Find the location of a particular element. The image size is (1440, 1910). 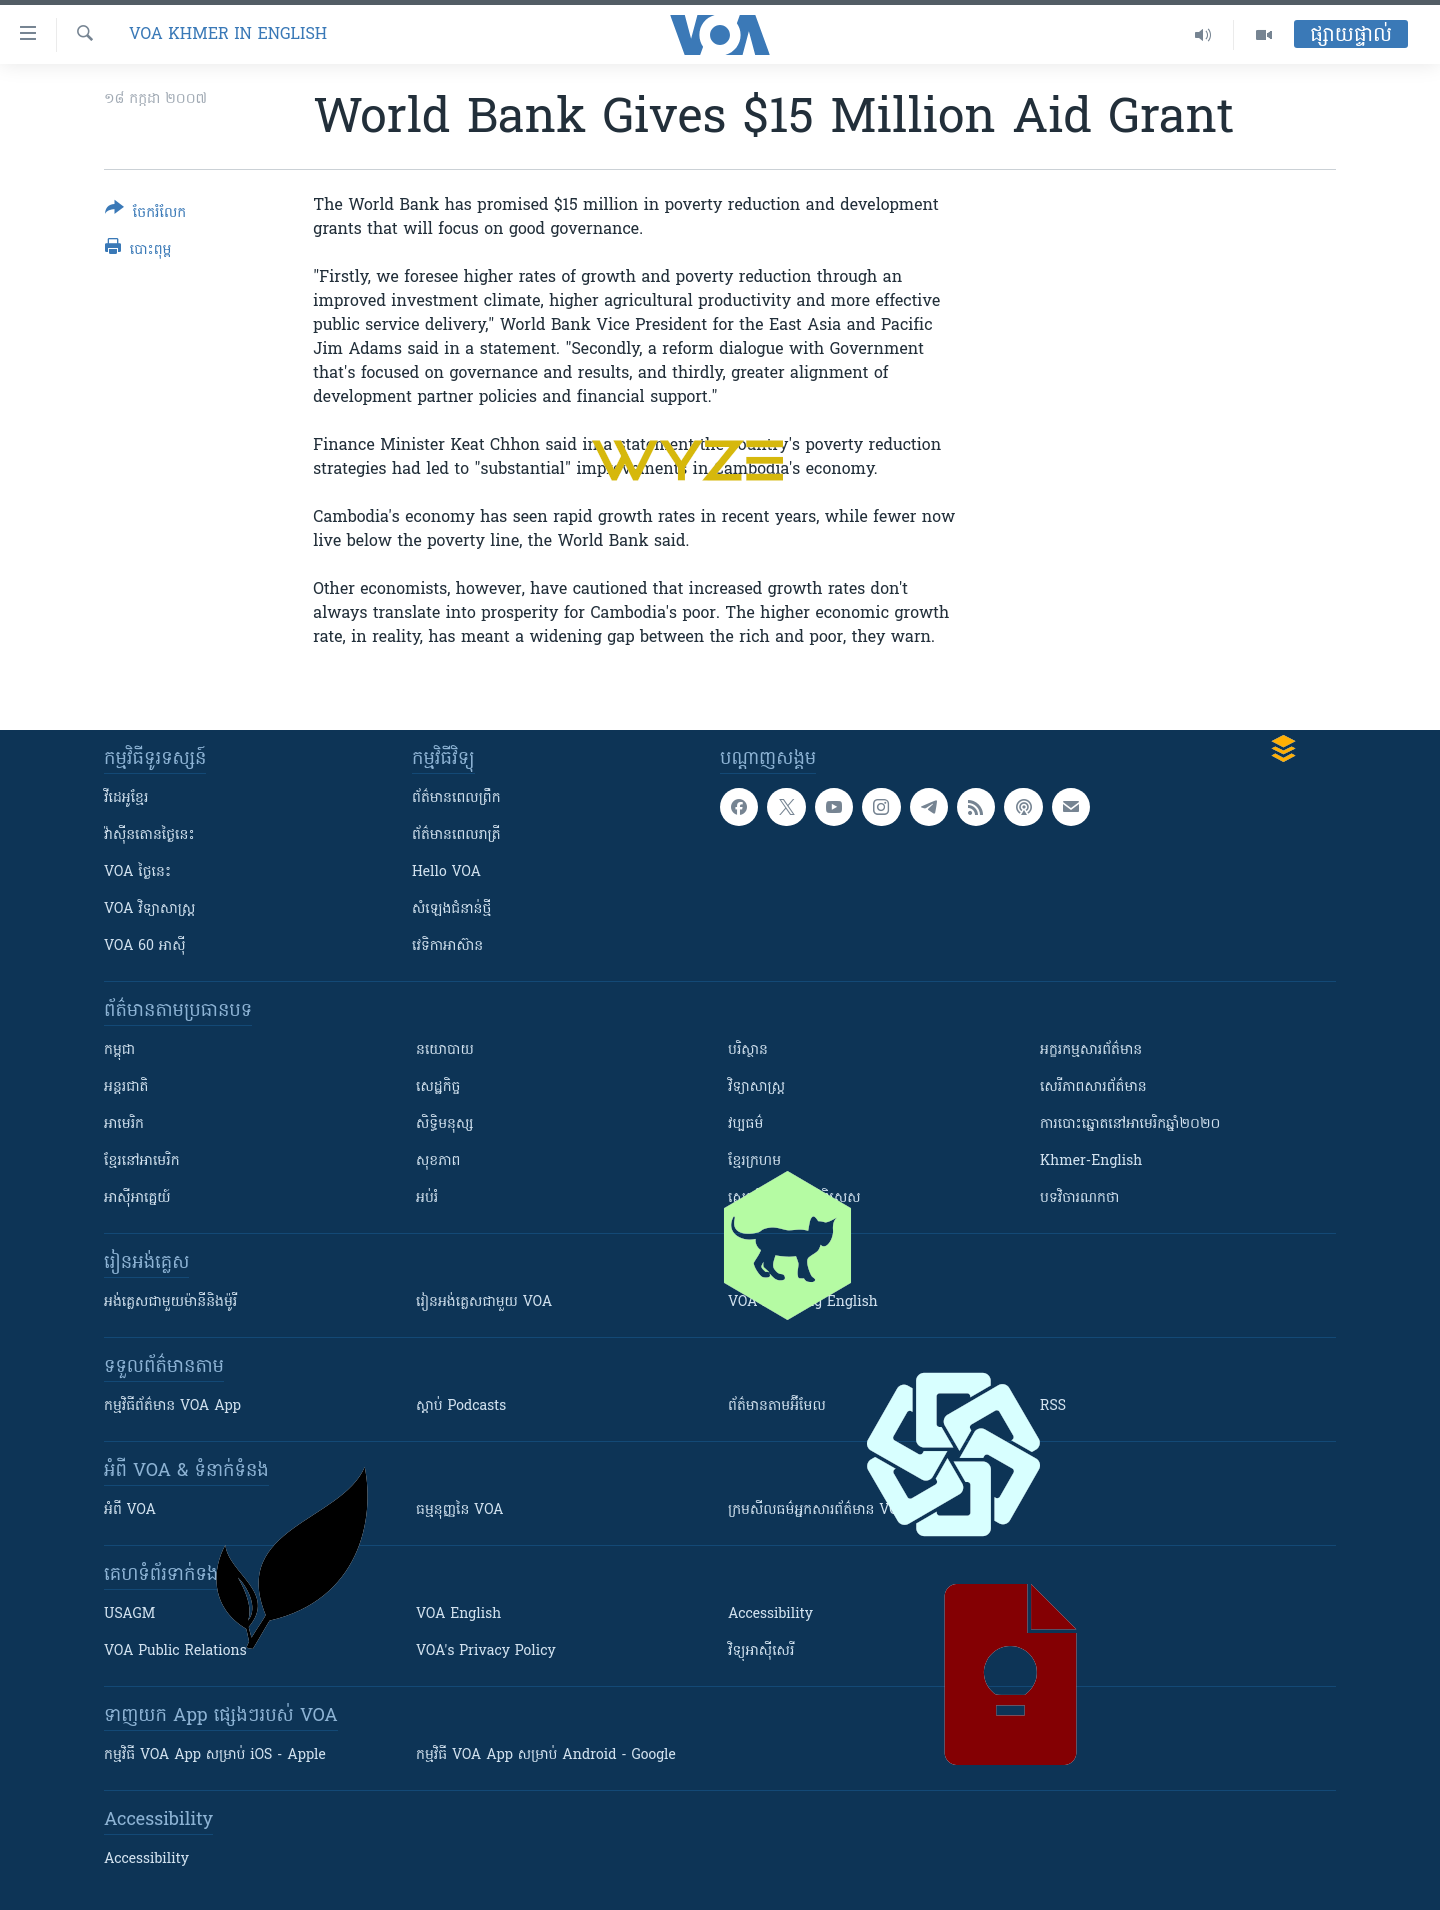

open paperless-ngx document management app is located at coordinates (292, 1558).